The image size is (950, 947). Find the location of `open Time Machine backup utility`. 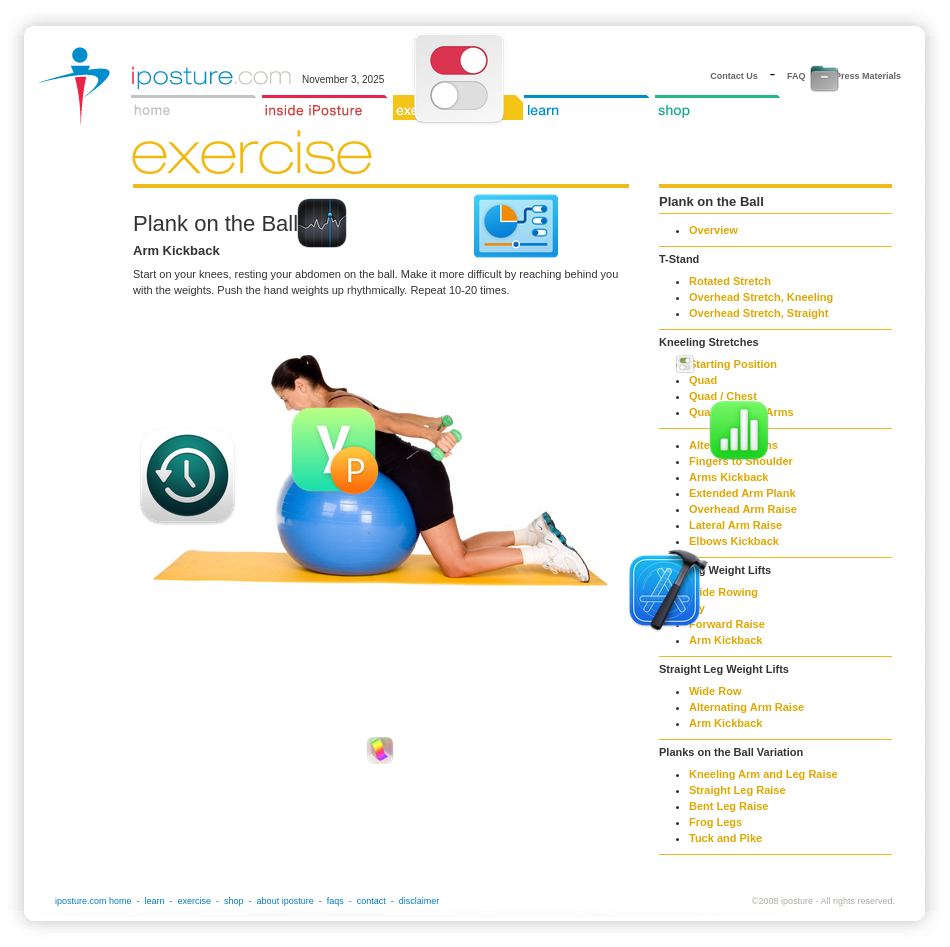

open Time Machine backup utility is located at coordinates (187, 475).